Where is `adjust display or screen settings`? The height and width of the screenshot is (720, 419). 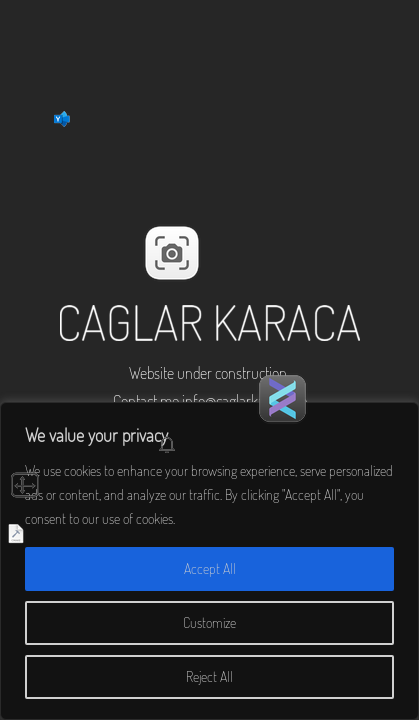
adjust display or screen settings is located at coordinates (25, 485).